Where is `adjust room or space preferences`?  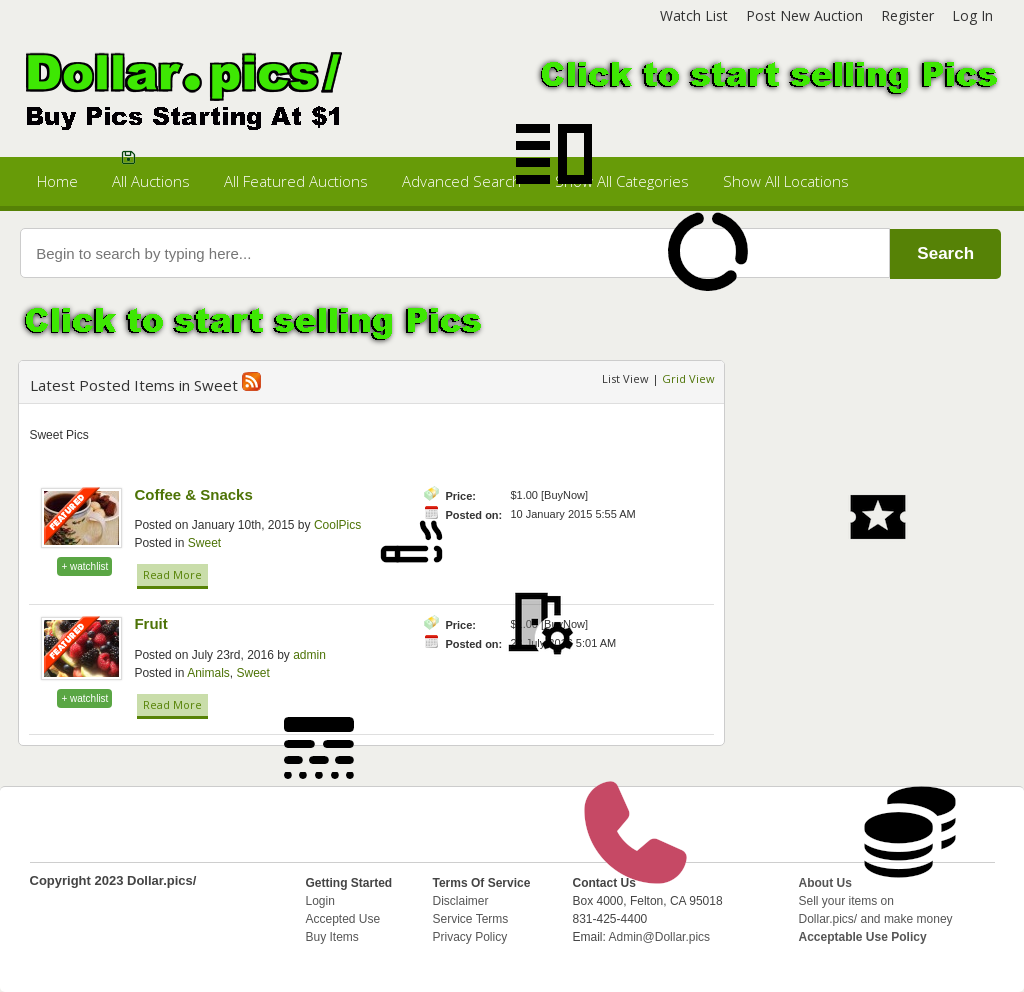
adjust room or space preferences is located at coordinates (538, 622).